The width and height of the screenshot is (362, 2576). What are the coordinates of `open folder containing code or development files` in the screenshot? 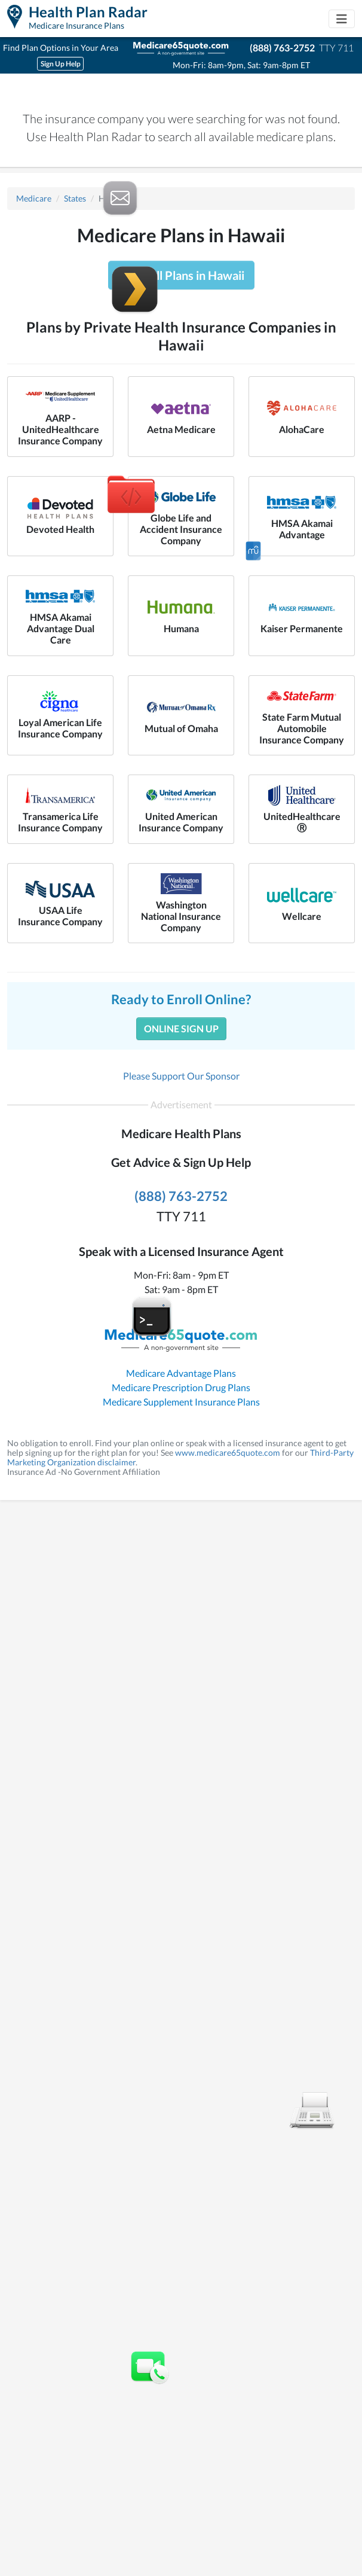 It's located at (131, 494).